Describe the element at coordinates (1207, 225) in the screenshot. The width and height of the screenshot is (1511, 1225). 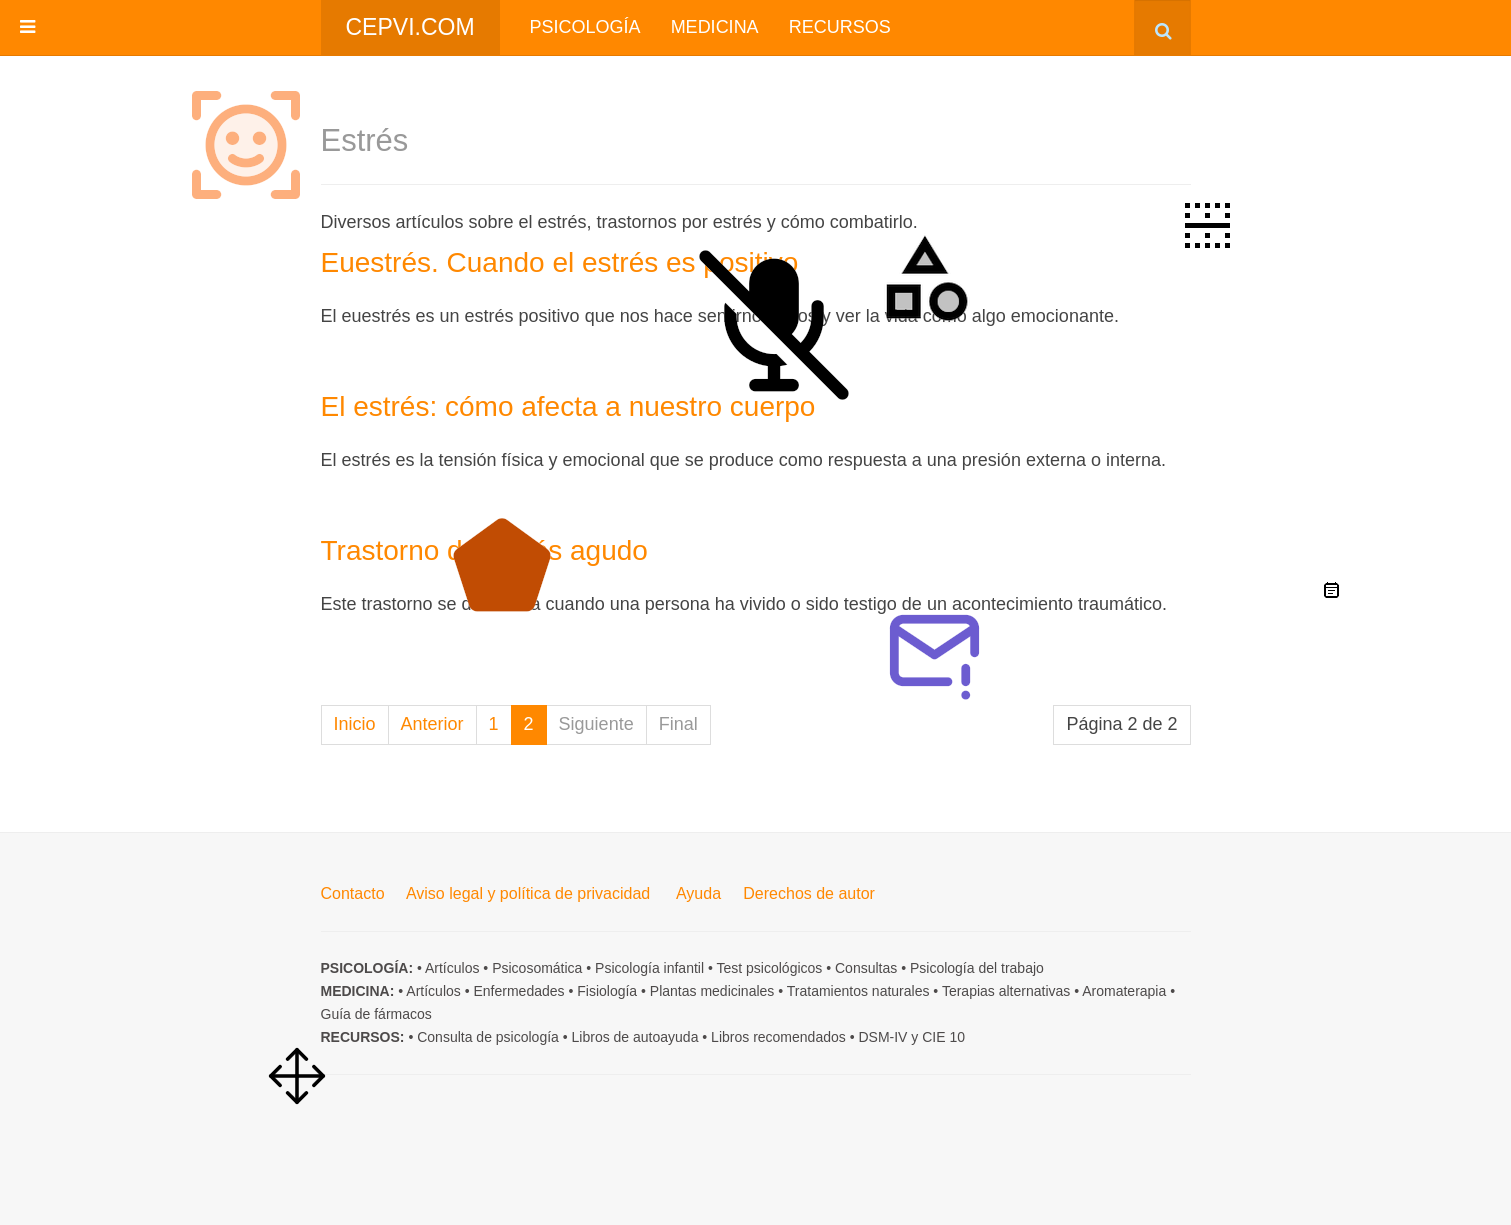
I see `apply horizontal border to selected cells` at that location.